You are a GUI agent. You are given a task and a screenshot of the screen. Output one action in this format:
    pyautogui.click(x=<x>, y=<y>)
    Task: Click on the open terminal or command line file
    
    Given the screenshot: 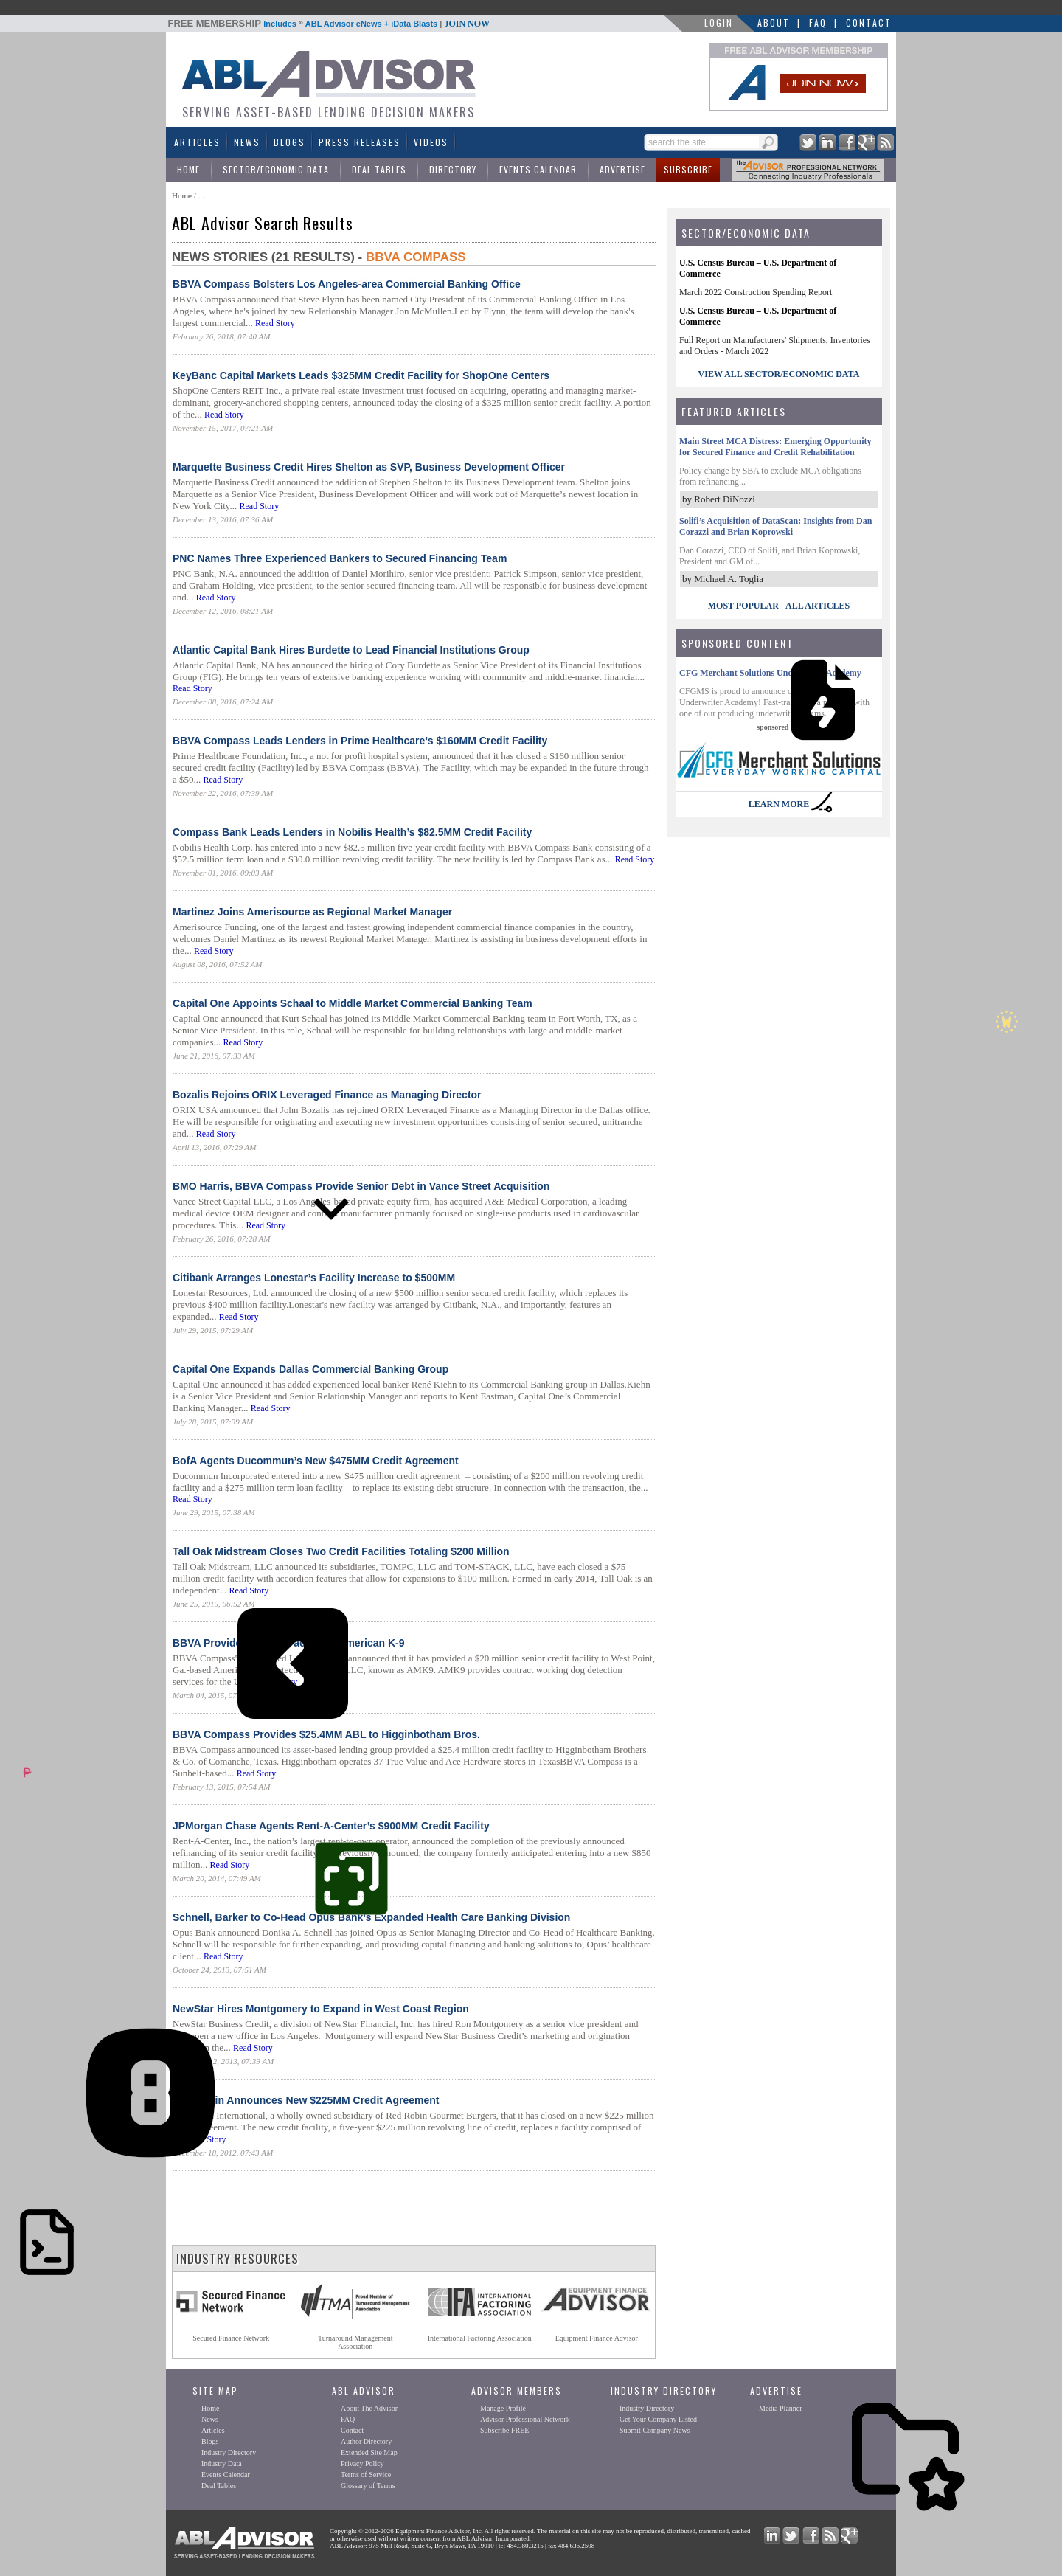 What is the action you would take?
    pyautogui.click(x=46, y=2242)
    